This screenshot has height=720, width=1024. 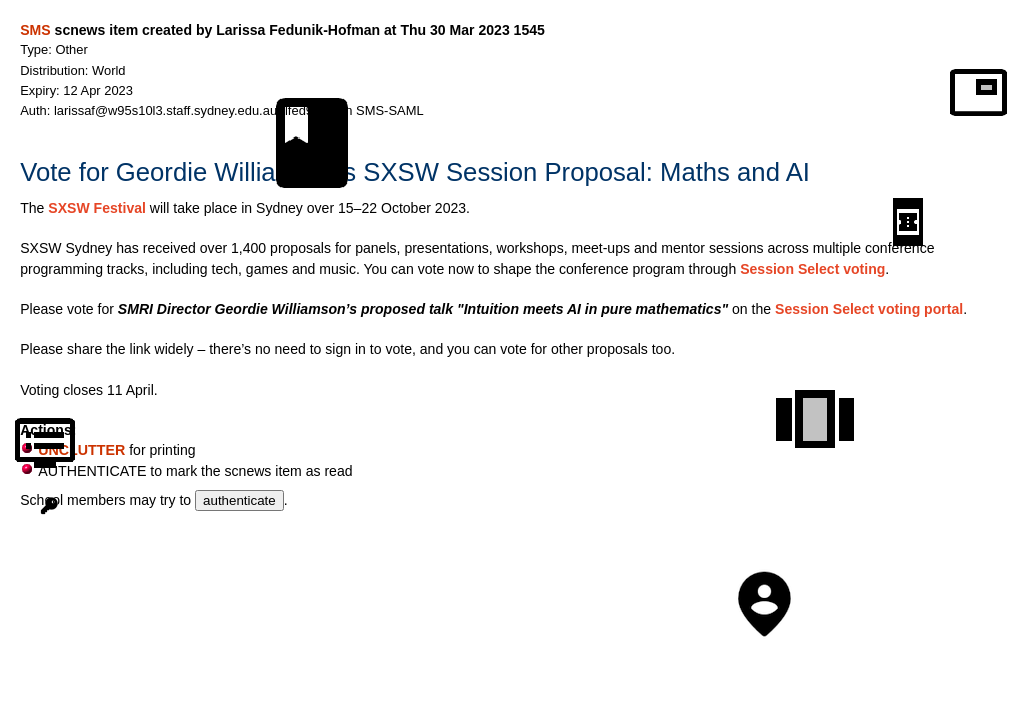 I want to click on enable picture-in-picture mode, so click(x=978, y=92).